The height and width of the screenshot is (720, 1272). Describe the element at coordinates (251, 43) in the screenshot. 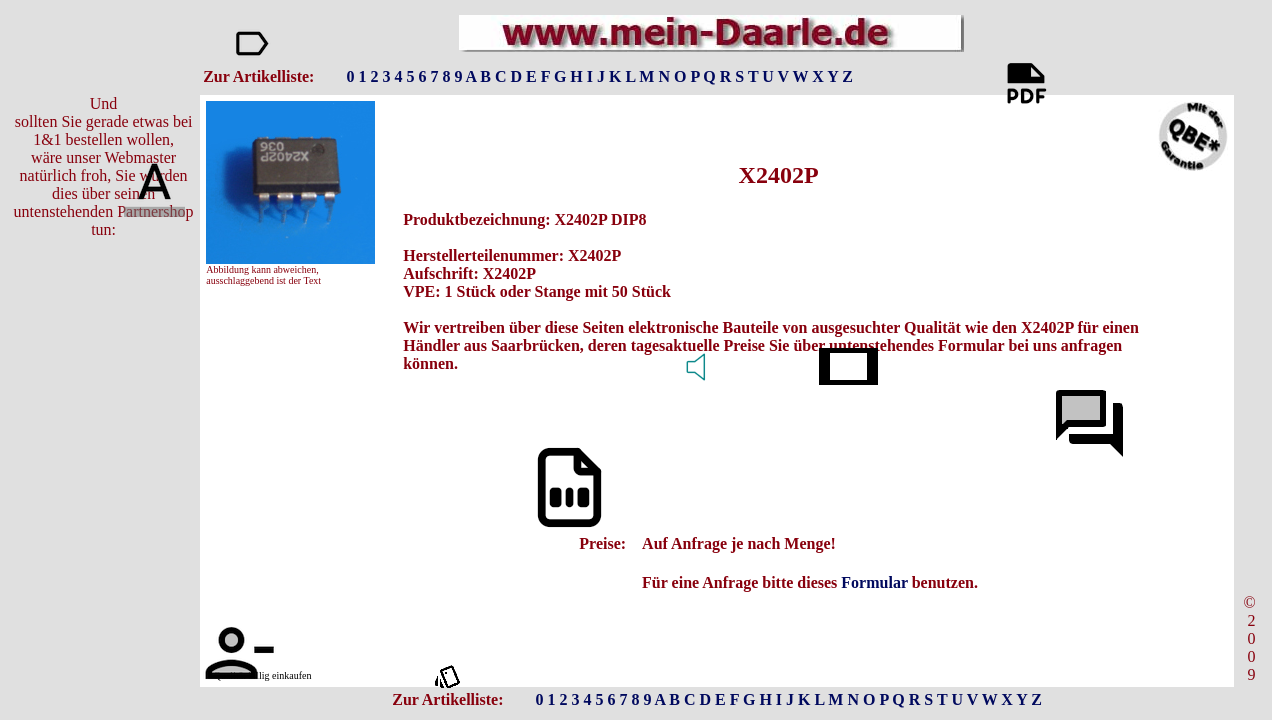

I see `add a label or tag to an item` at that location.